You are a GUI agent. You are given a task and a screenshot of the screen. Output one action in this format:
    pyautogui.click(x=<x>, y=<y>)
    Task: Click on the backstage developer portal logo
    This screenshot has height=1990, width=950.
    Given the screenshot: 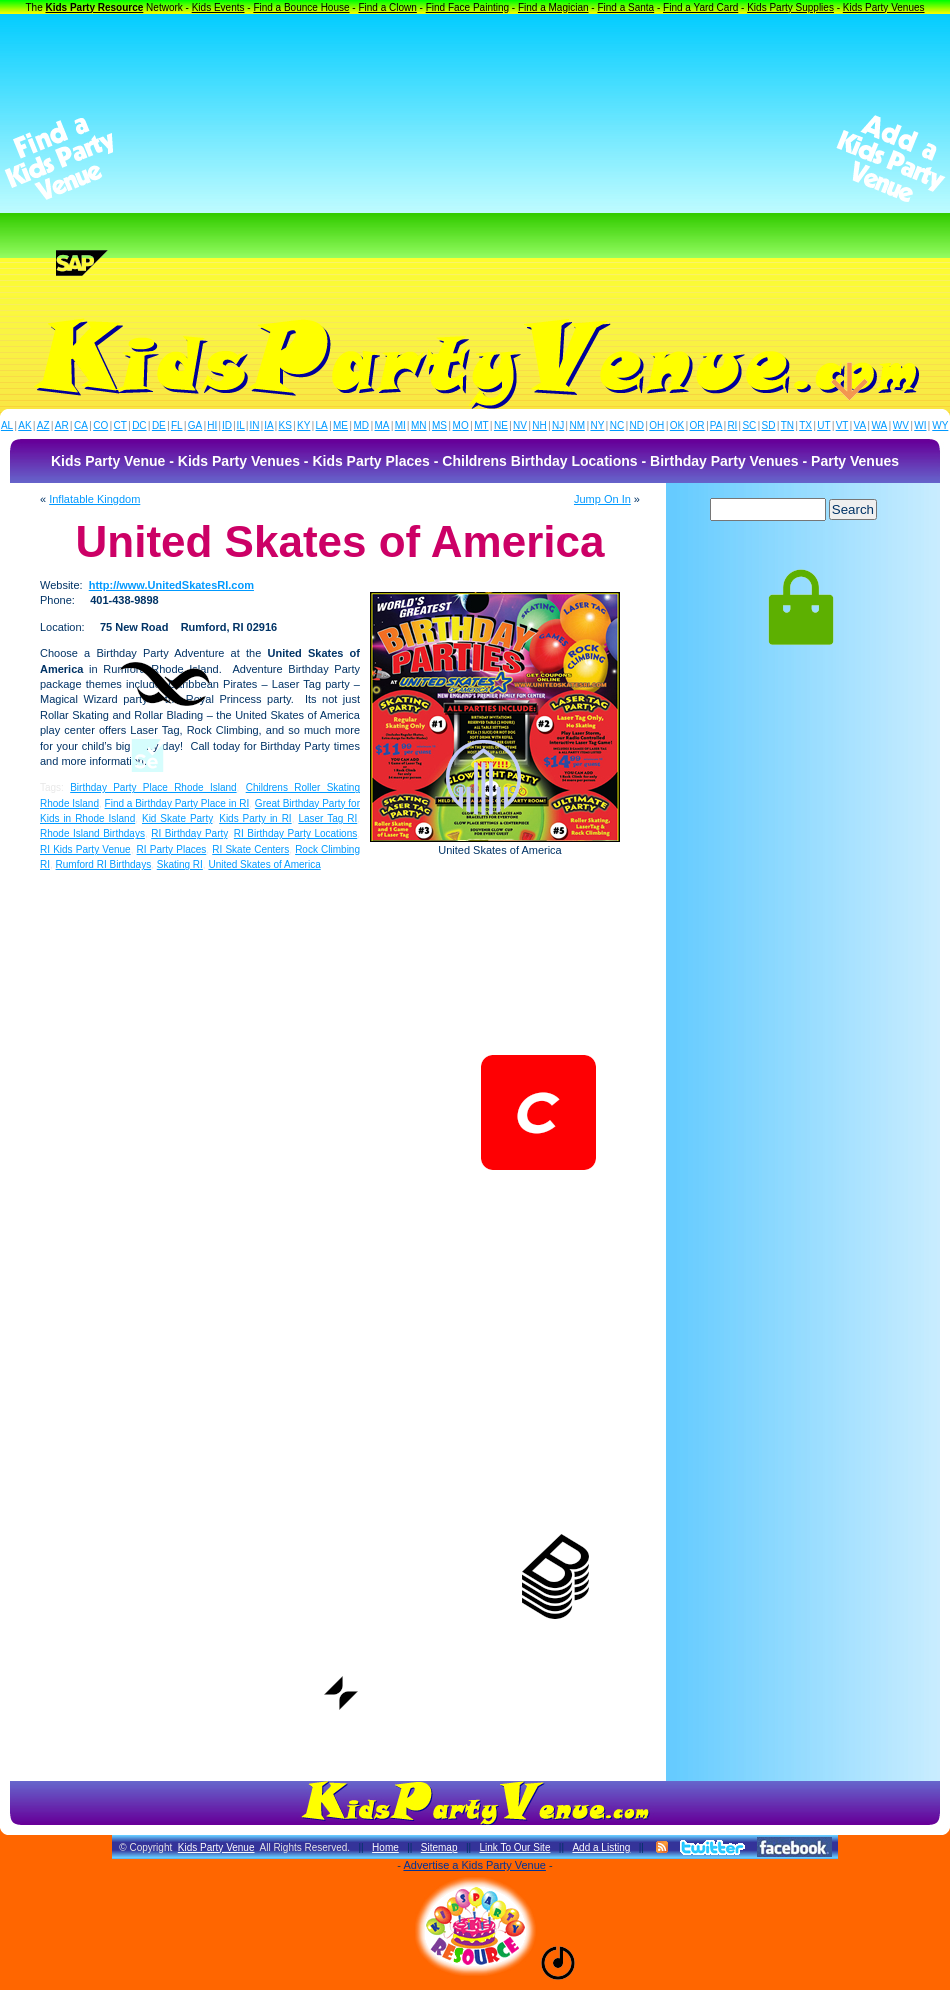 What is the action you would take?
    pyautogui.click(x=555, y=1576)
    